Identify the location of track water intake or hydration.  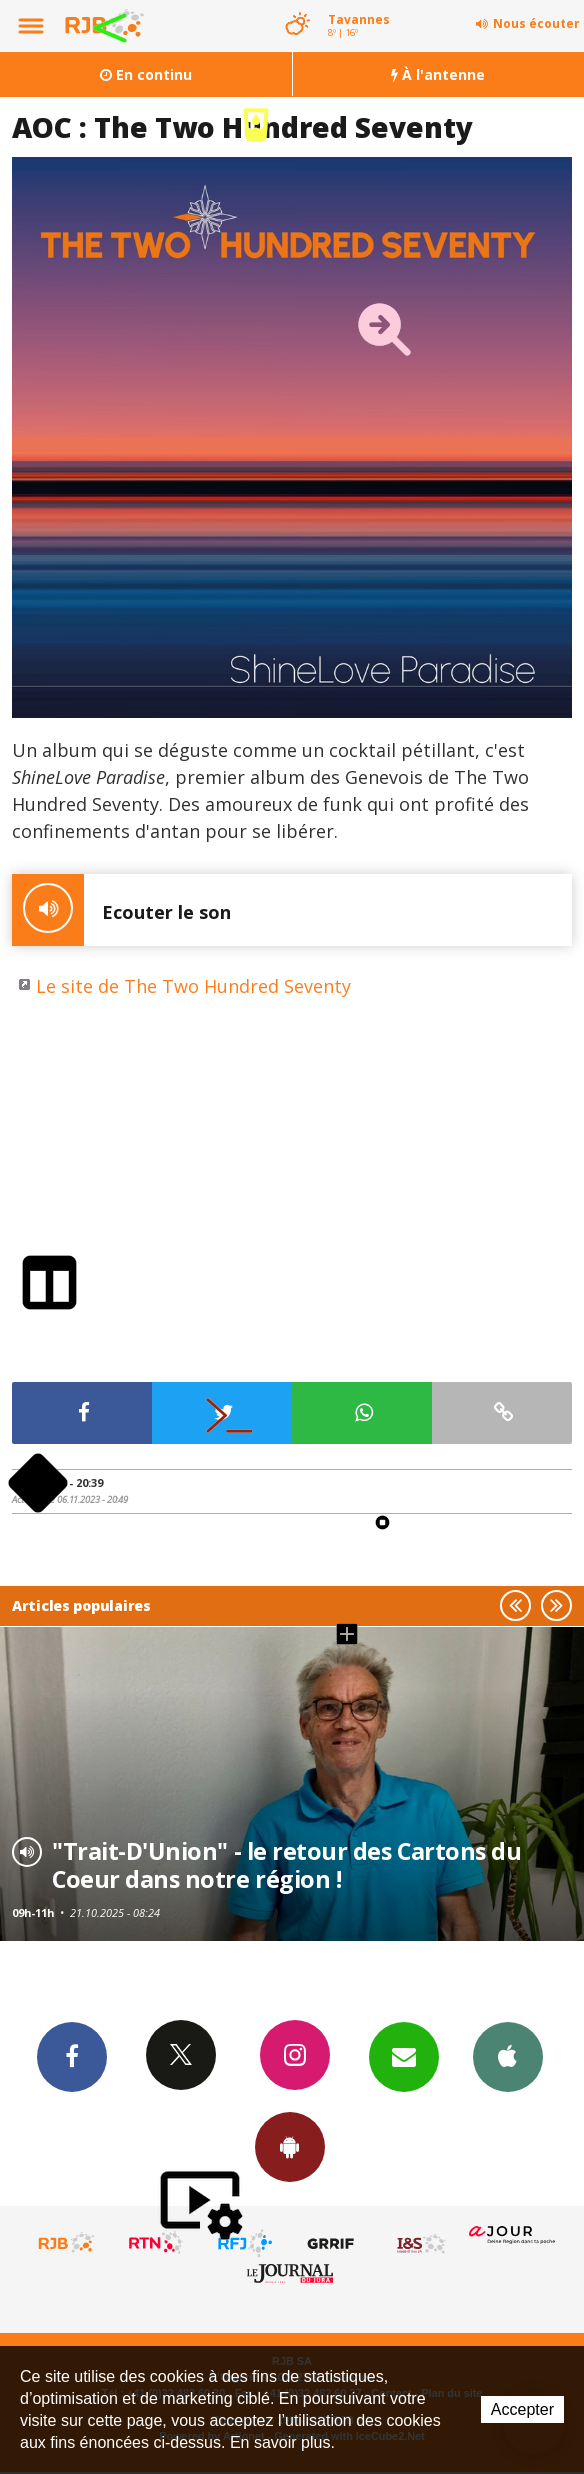
(256, 125).